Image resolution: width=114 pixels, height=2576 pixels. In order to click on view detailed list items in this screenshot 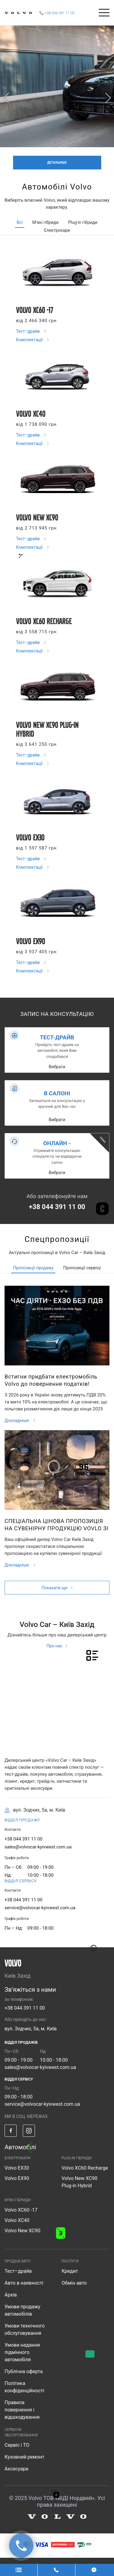, I will do `click(92, 1655)`.